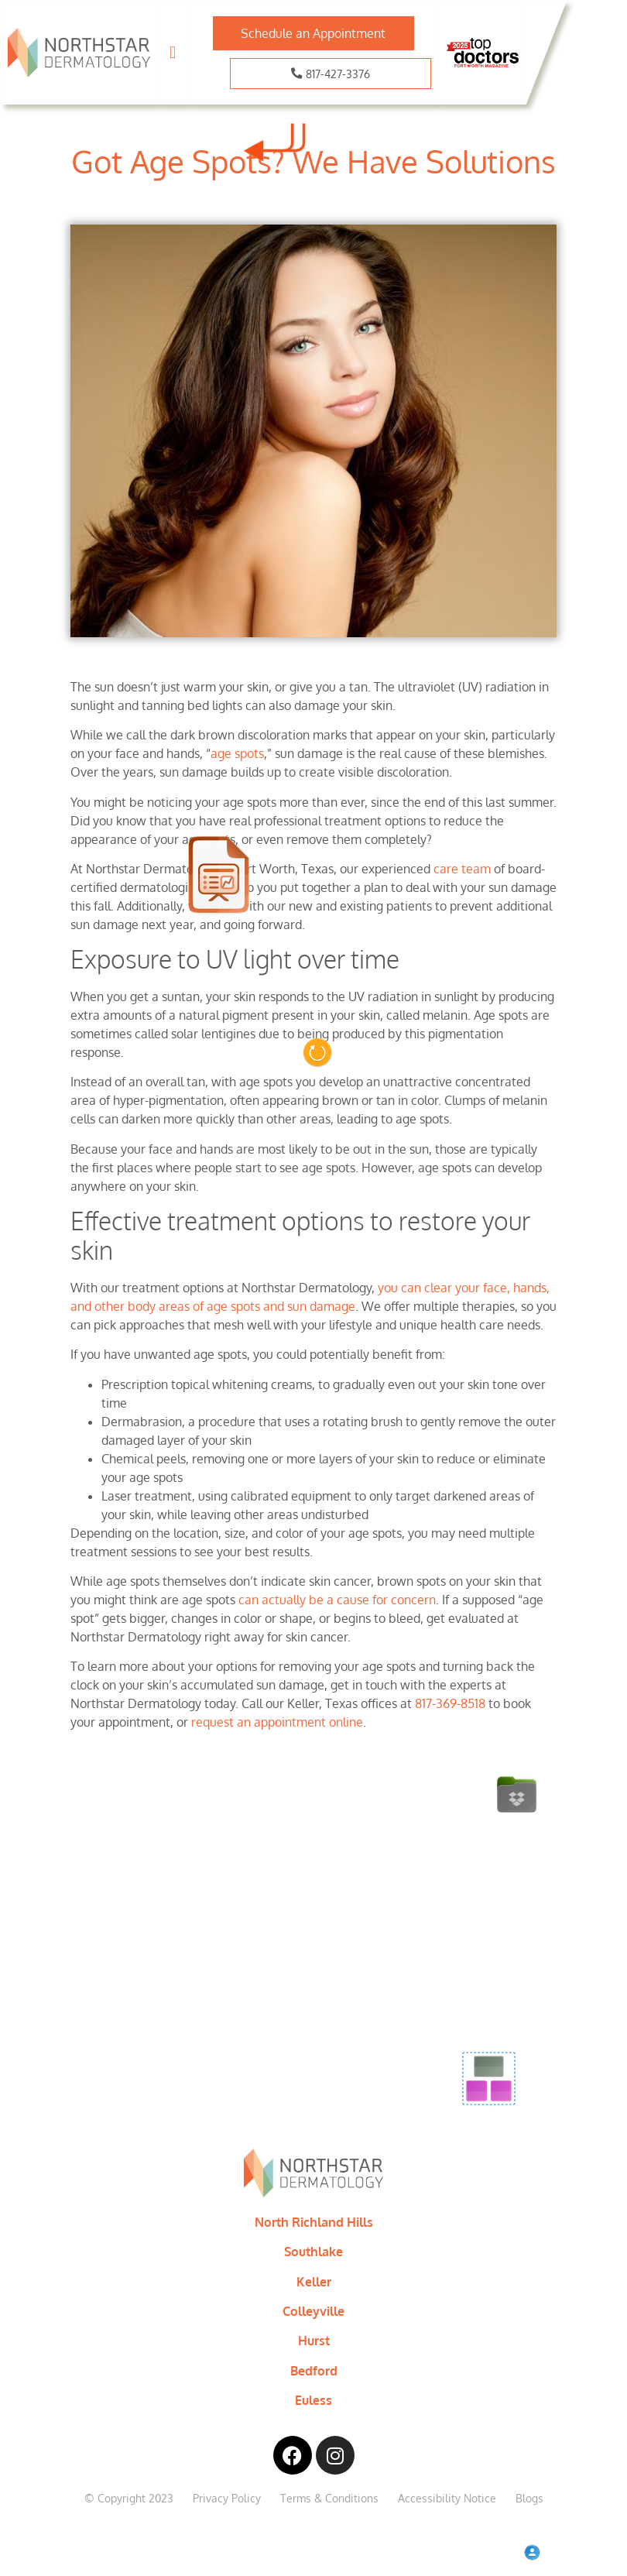 Image resolution: width=627 pixels, height=2576 pixels. What do you see at coordinates (273, 142) in the screenshot?
I see `reply to all recipients of an email` at bounding box center [273, 142].